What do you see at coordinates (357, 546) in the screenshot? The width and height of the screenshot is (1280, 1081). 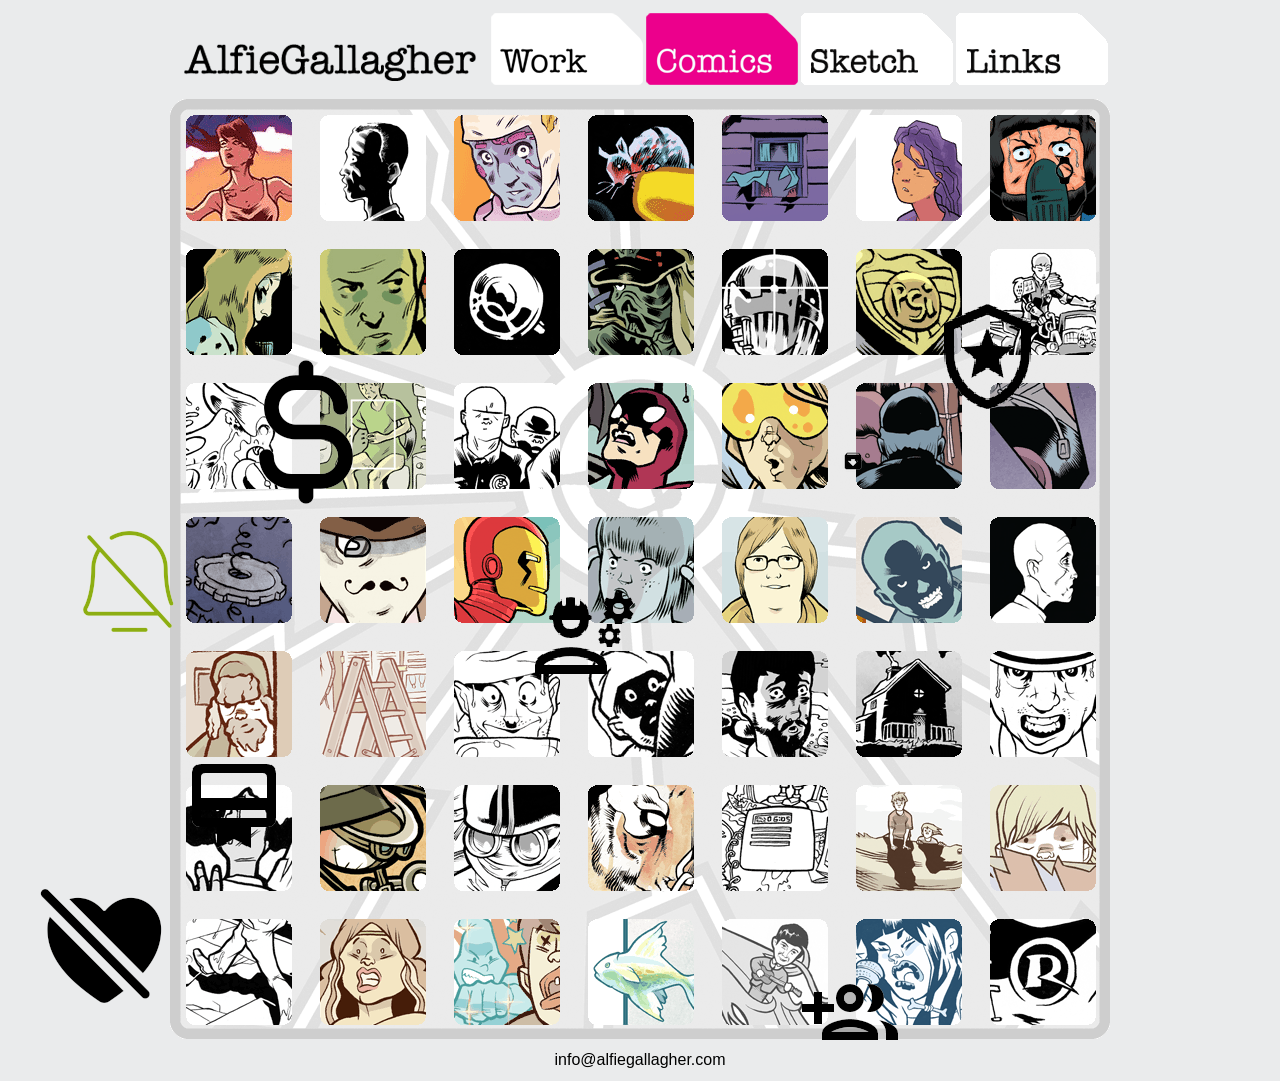 I see `access motorsports or racing content` at bounding box center [357, 546].